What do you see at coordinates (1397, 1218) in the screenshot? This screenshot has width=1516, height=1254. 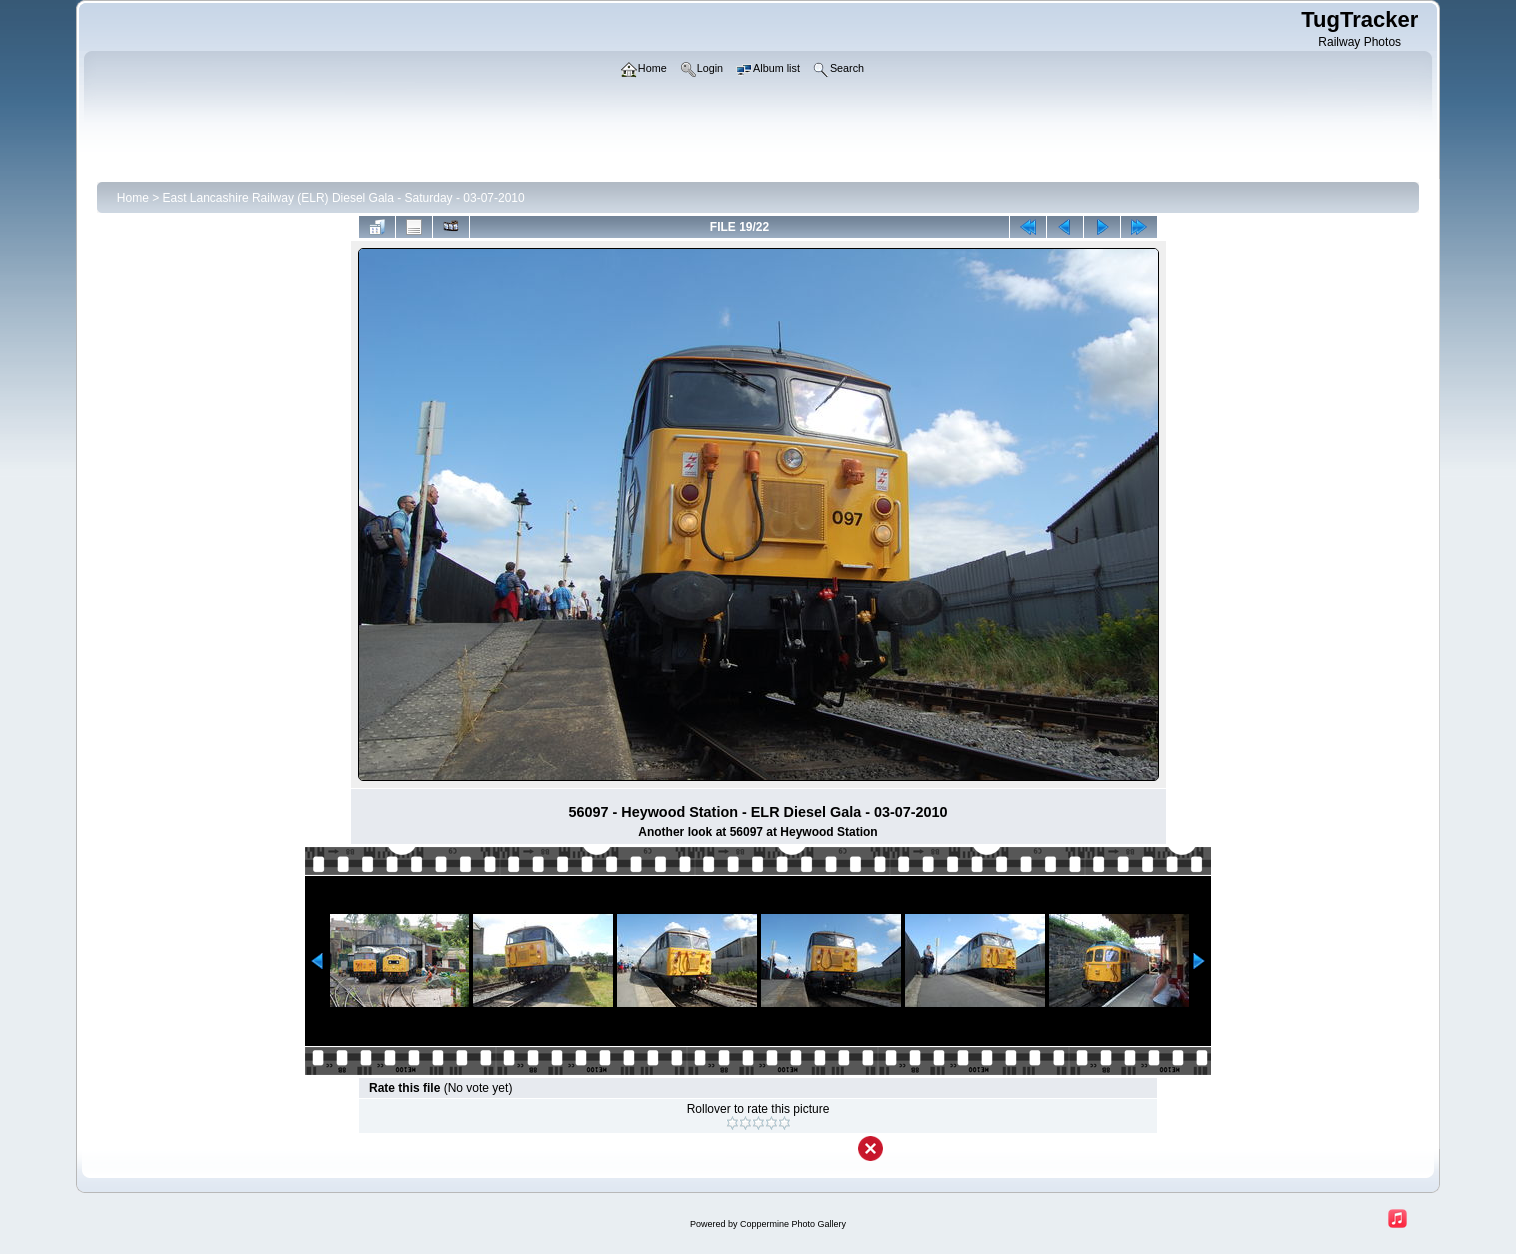 I see `open apple music app` at bounding box center [1397, 1218].